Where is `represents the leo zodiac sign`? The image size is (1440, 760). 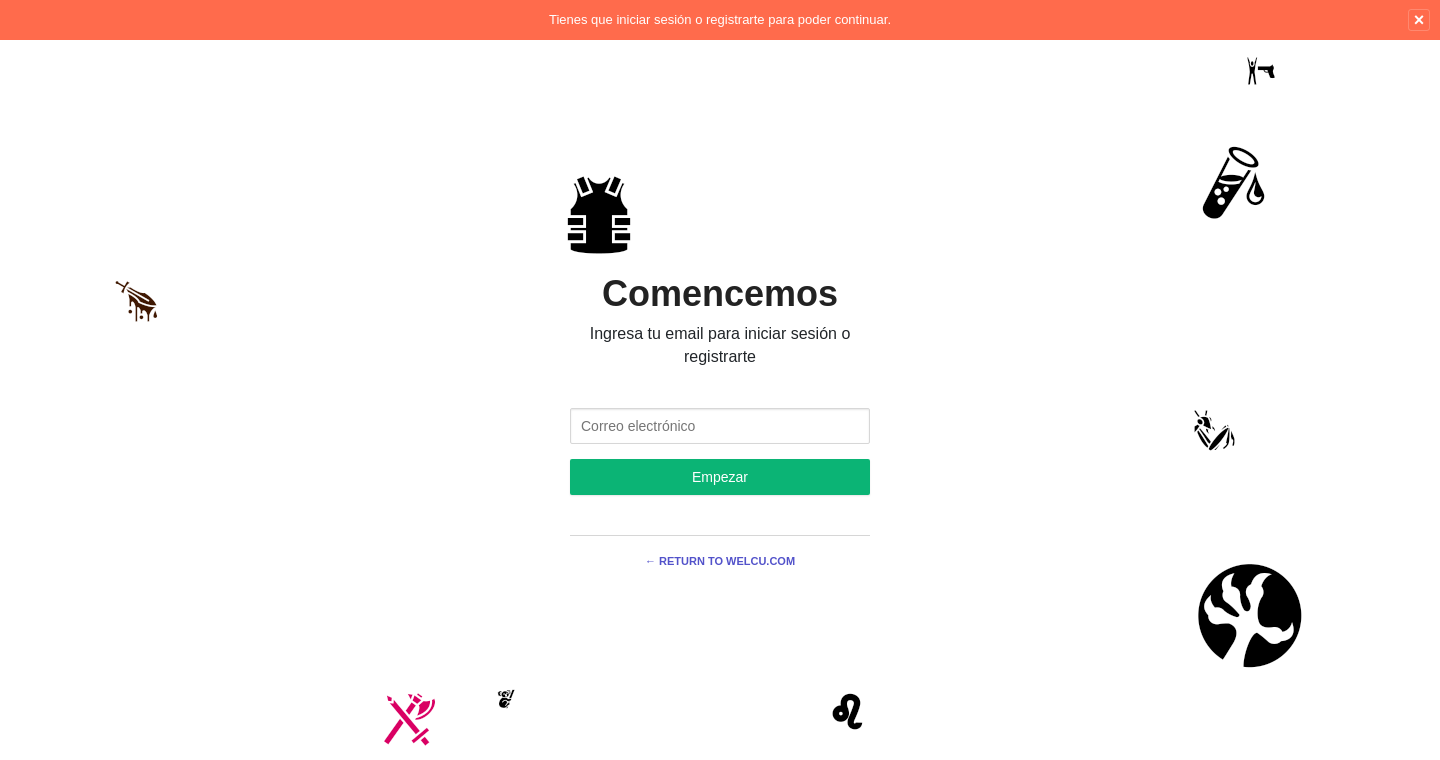
represents the leo zodiac sign is located at coordinates (847, 711).